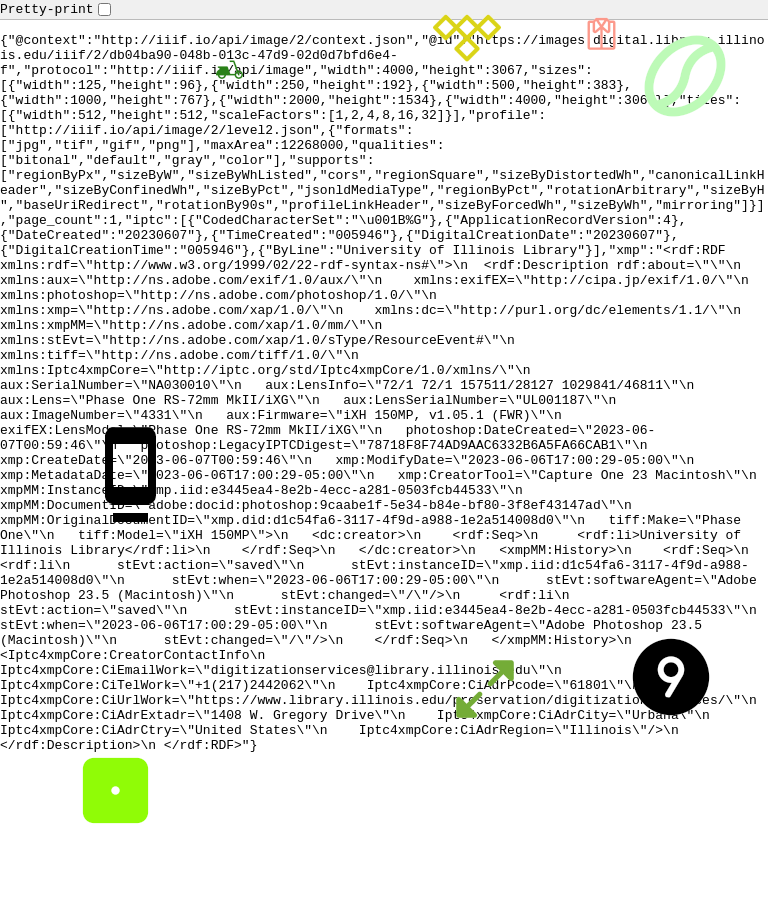 Image resolution: width=768 pixels, height=910 pixels. Describe the element at coordinates (229, 70) in the screenshot. I see `select moped or scooter delivery` at that location.